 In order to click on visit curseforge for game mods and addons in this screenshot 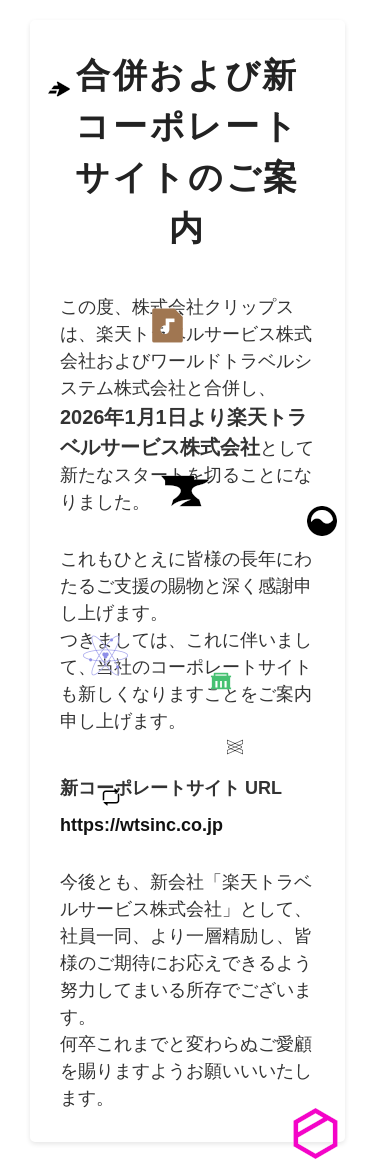, I will do `click(185, 491)`.